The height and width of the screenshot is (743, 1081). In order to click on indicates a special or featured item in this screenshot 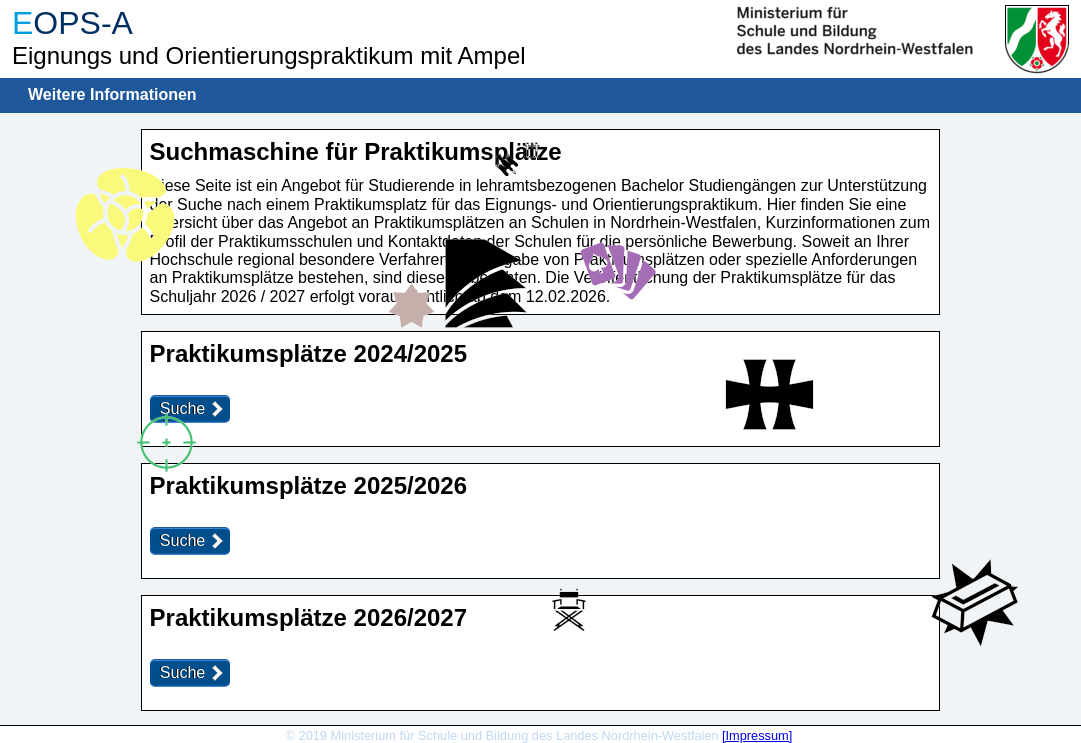, I will do `click(411, 305)`.